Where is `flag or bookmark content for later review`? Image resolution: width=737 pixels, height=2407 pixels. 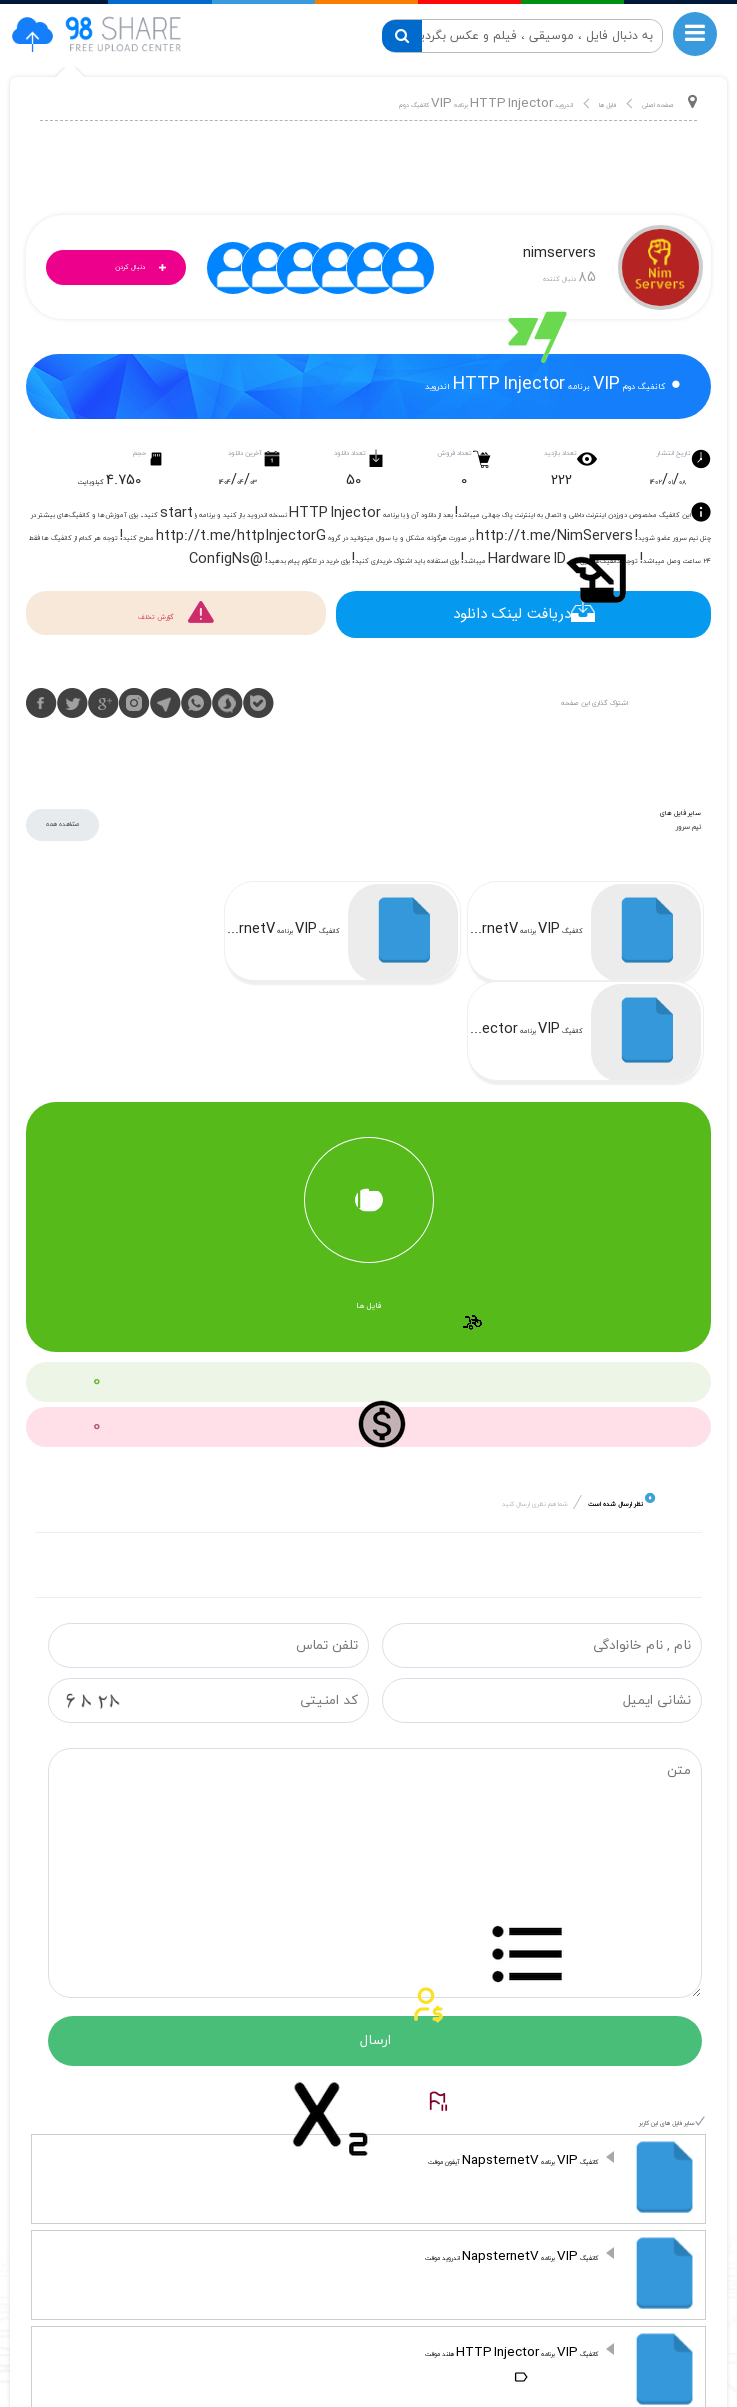 flag or bookmark content for later review is located at coordinates (537, 335).